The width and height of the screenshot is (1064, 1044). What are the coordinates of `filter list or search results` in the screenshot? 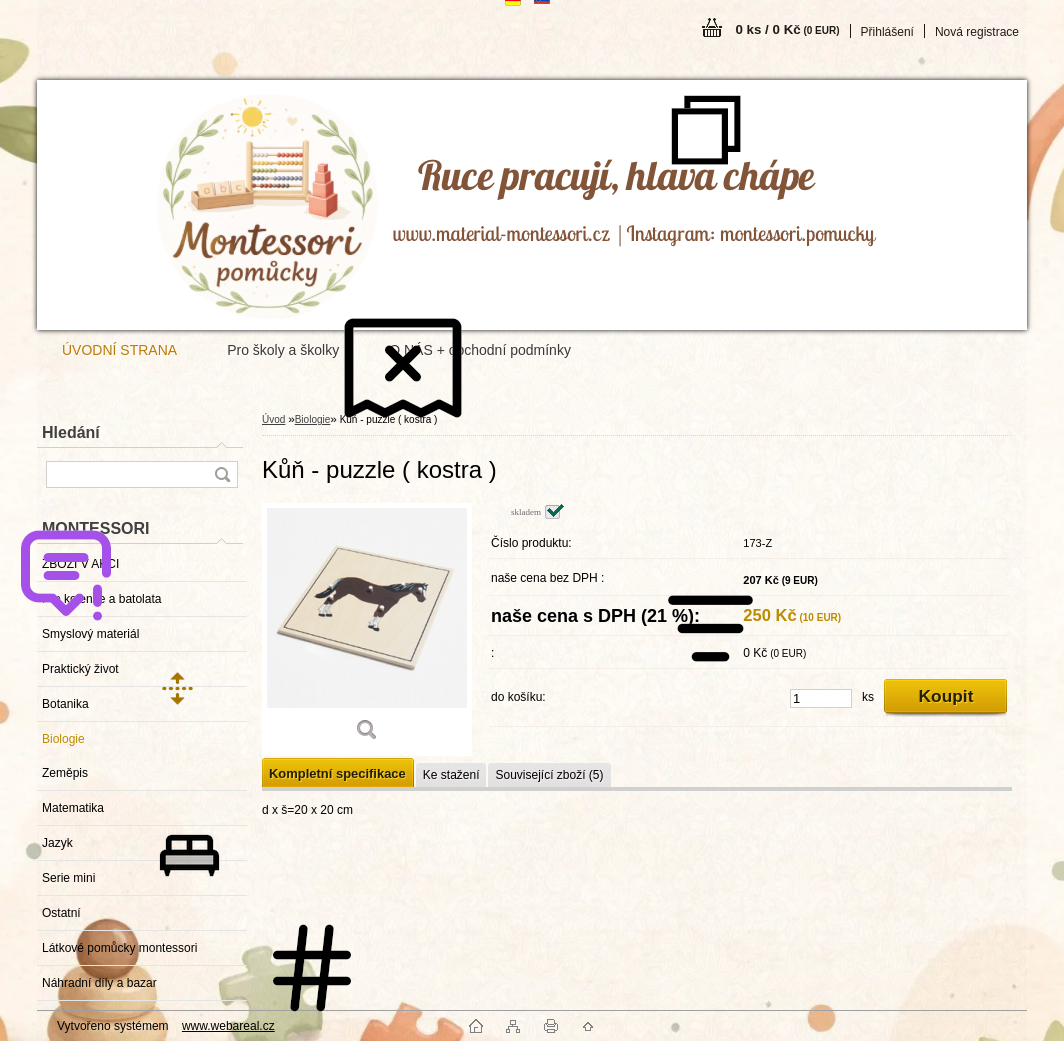 It's located at (710, 628).